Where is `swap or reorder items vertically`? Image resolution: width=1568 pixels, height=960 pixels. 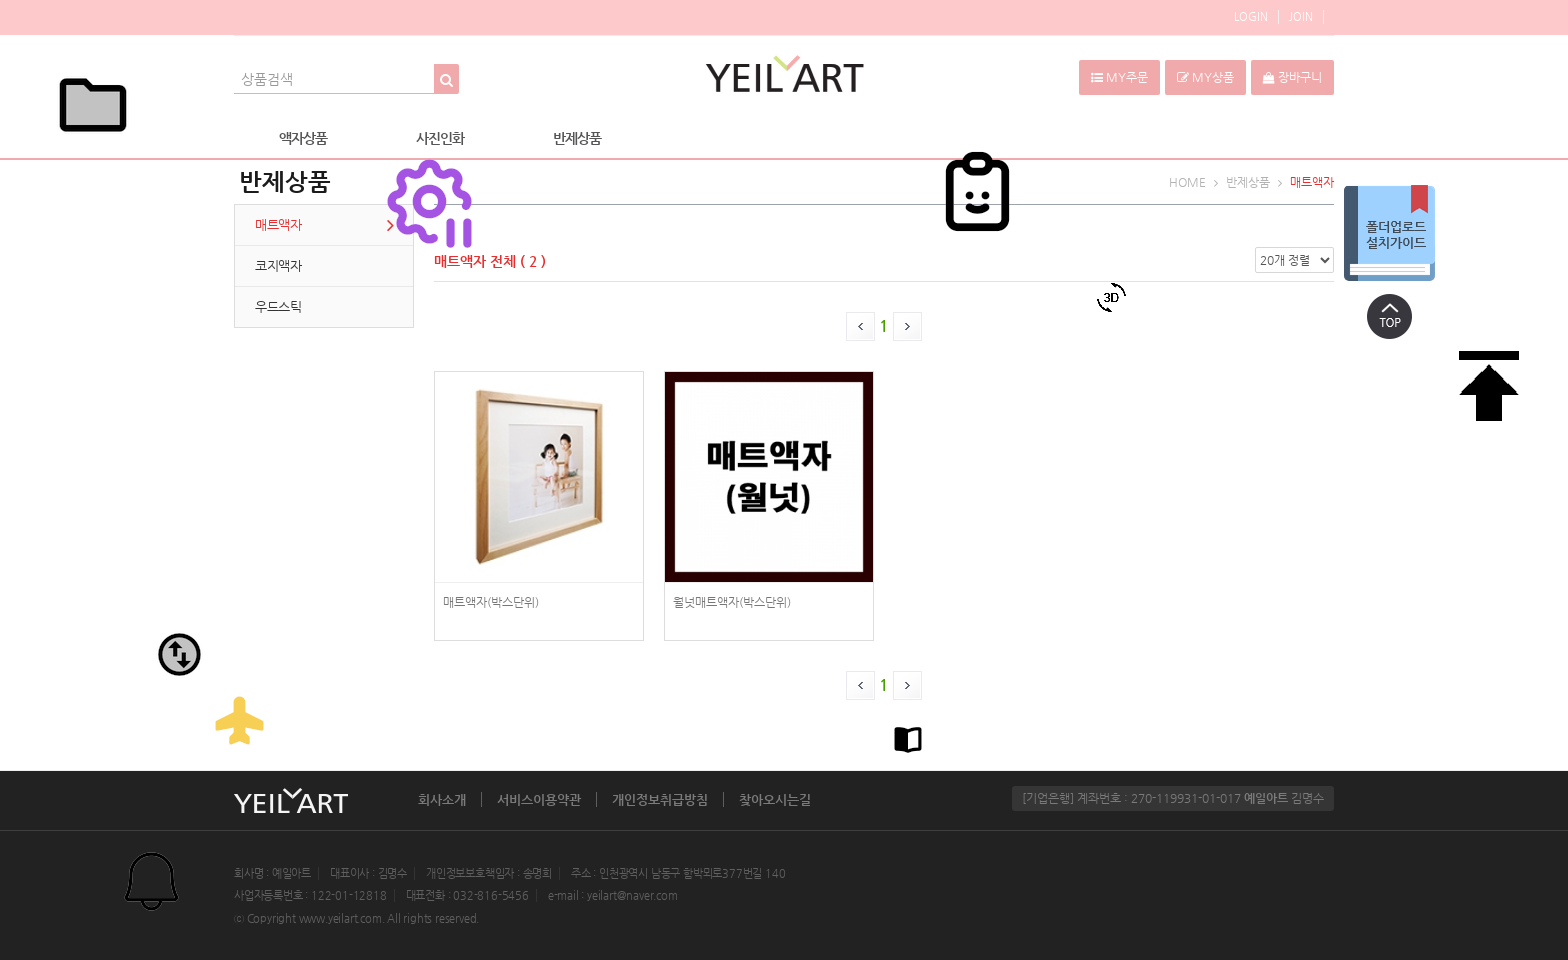 swap or reorder items vertically is located at coordinates (179, 654).